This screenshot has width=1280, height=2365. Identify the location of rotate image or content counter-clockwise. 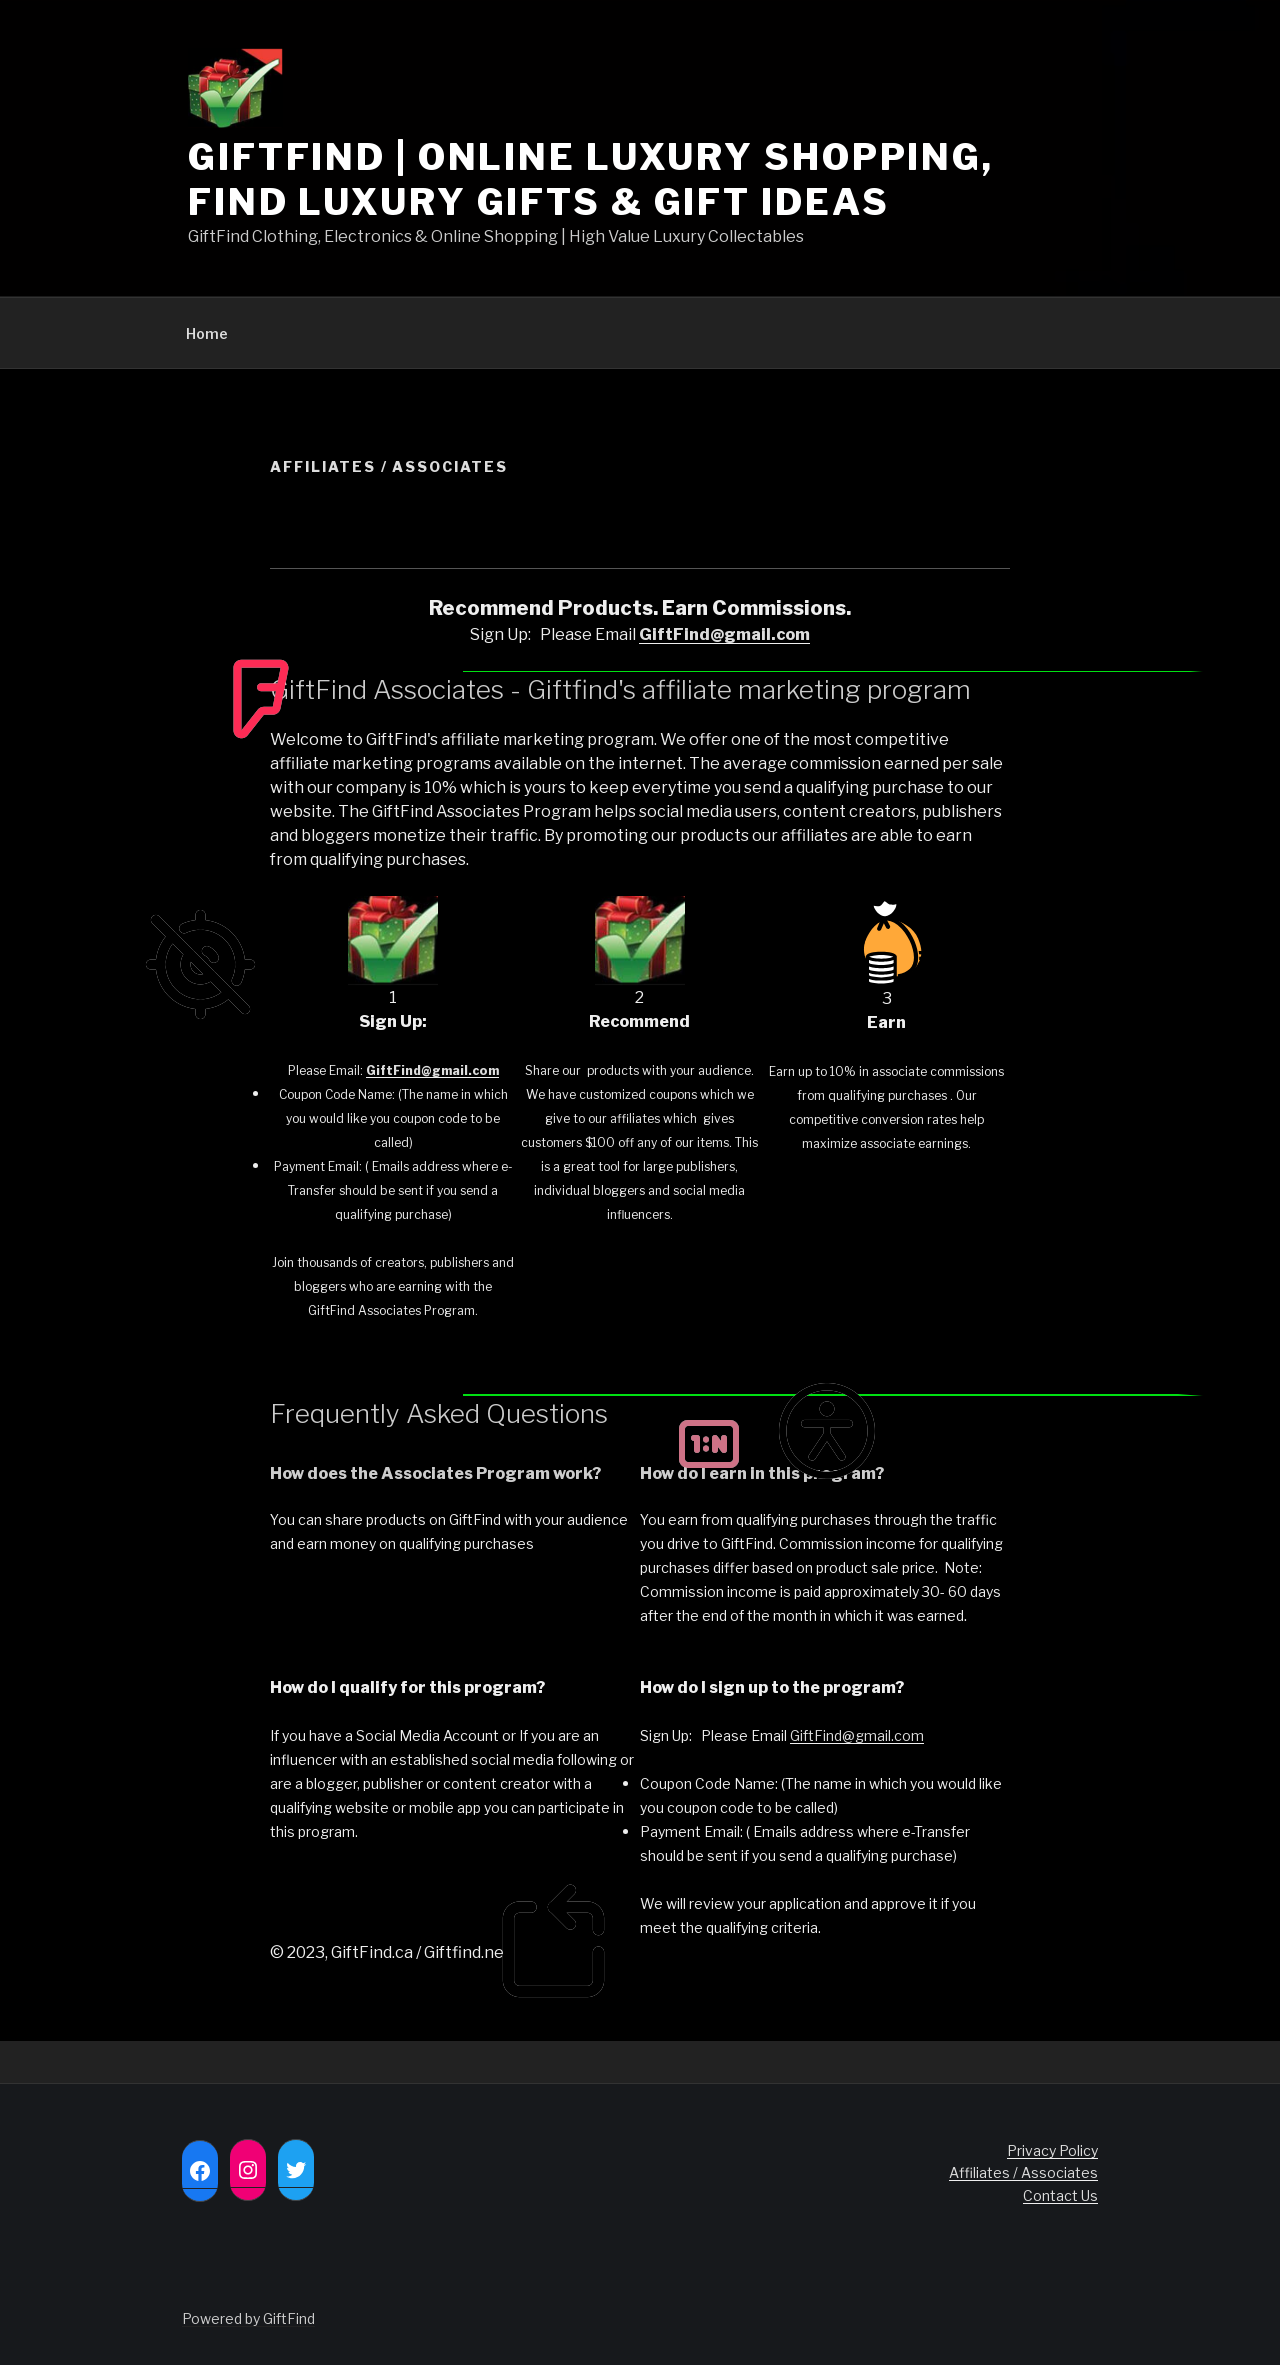
(553, 1946).